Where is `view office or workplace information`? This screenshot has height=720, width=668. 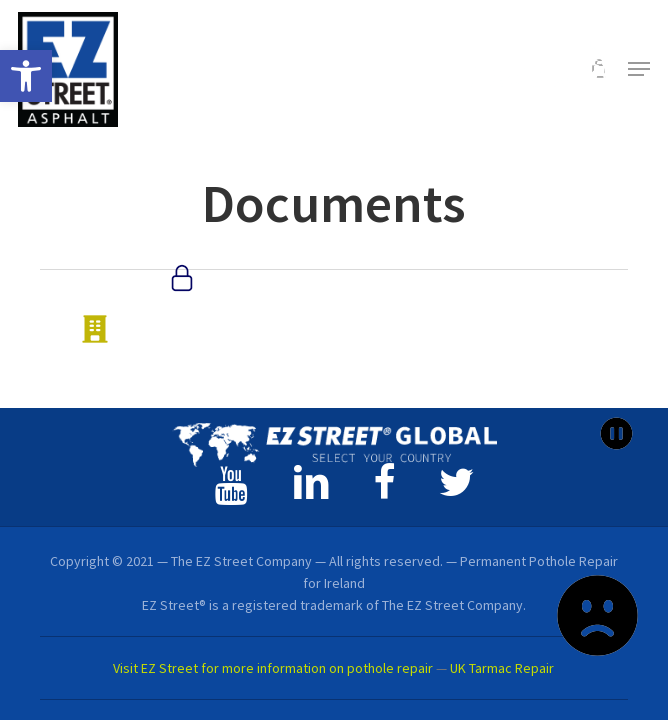
view office or workplace information is located at coordinates (95, 329).